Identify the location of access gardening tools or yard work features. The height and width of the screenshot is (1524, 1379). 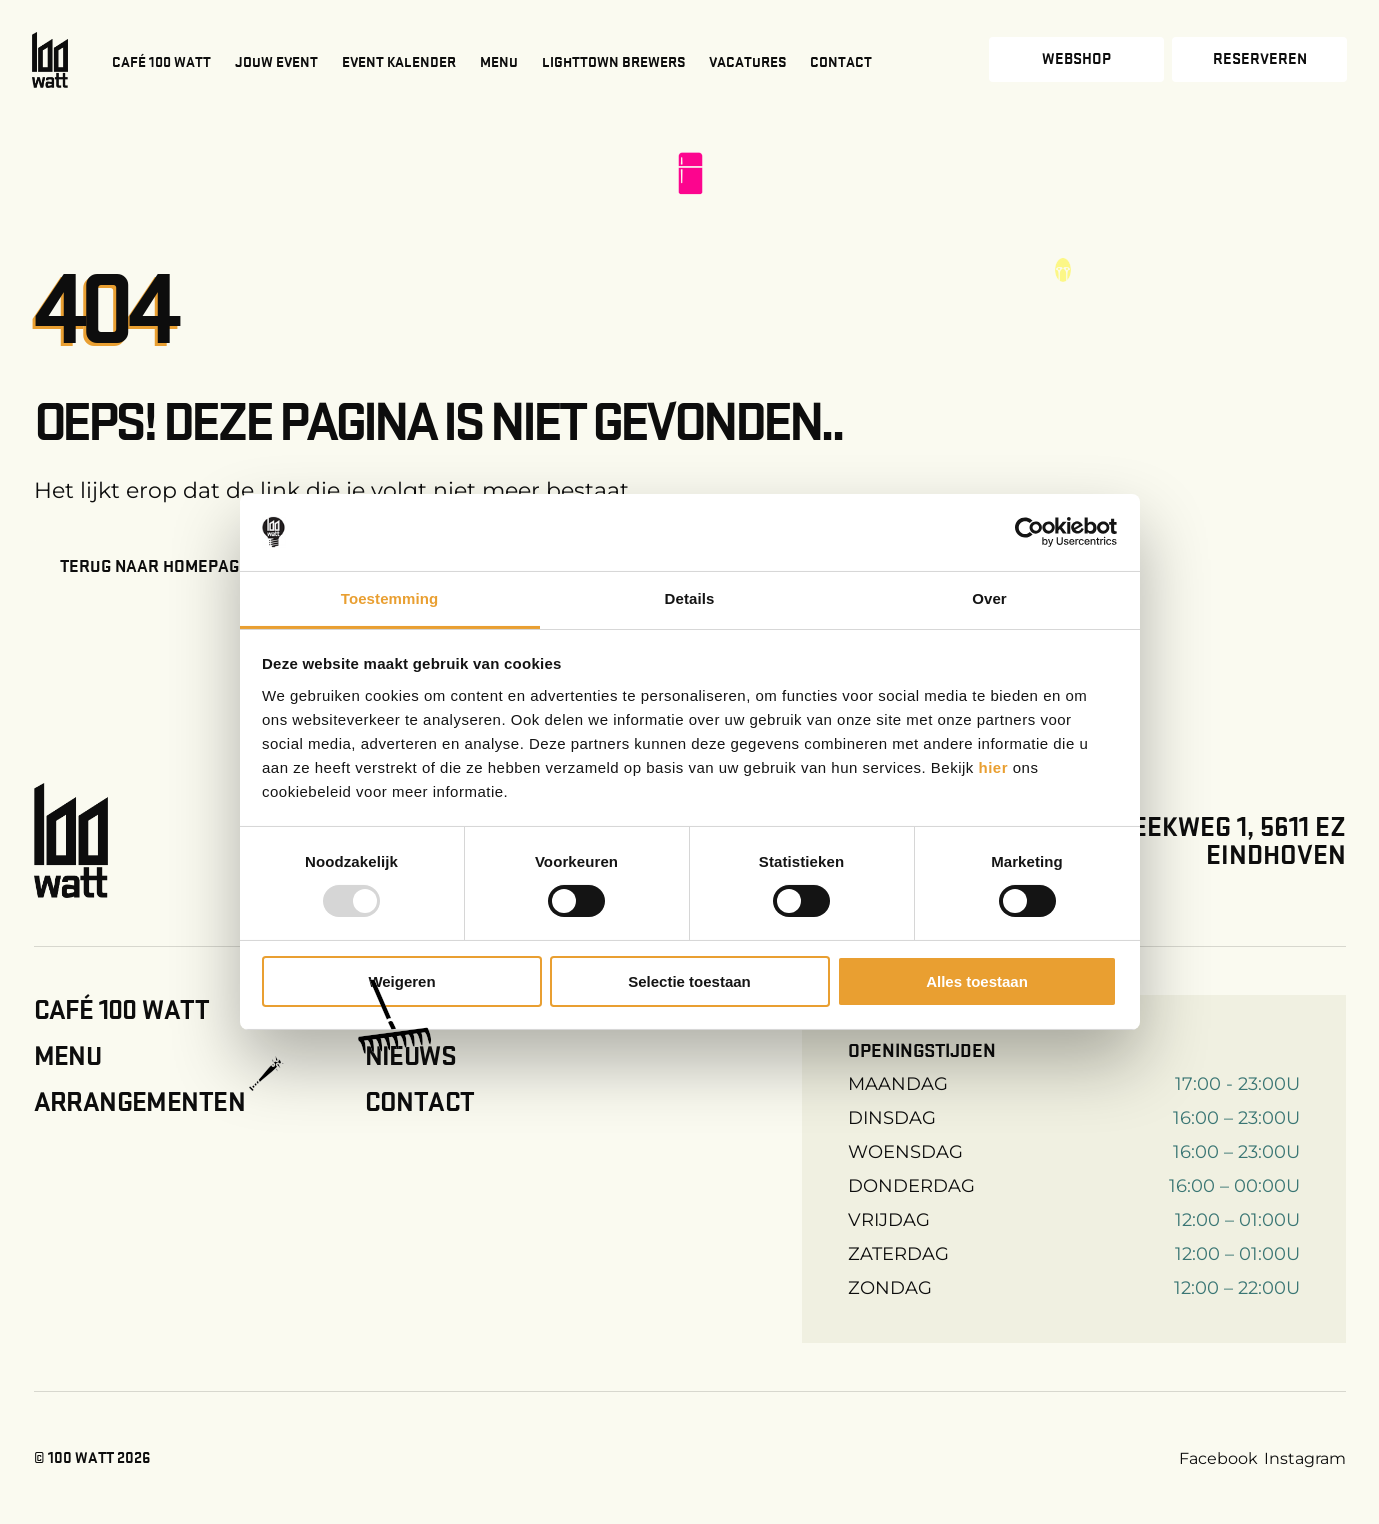
(395, 1017).